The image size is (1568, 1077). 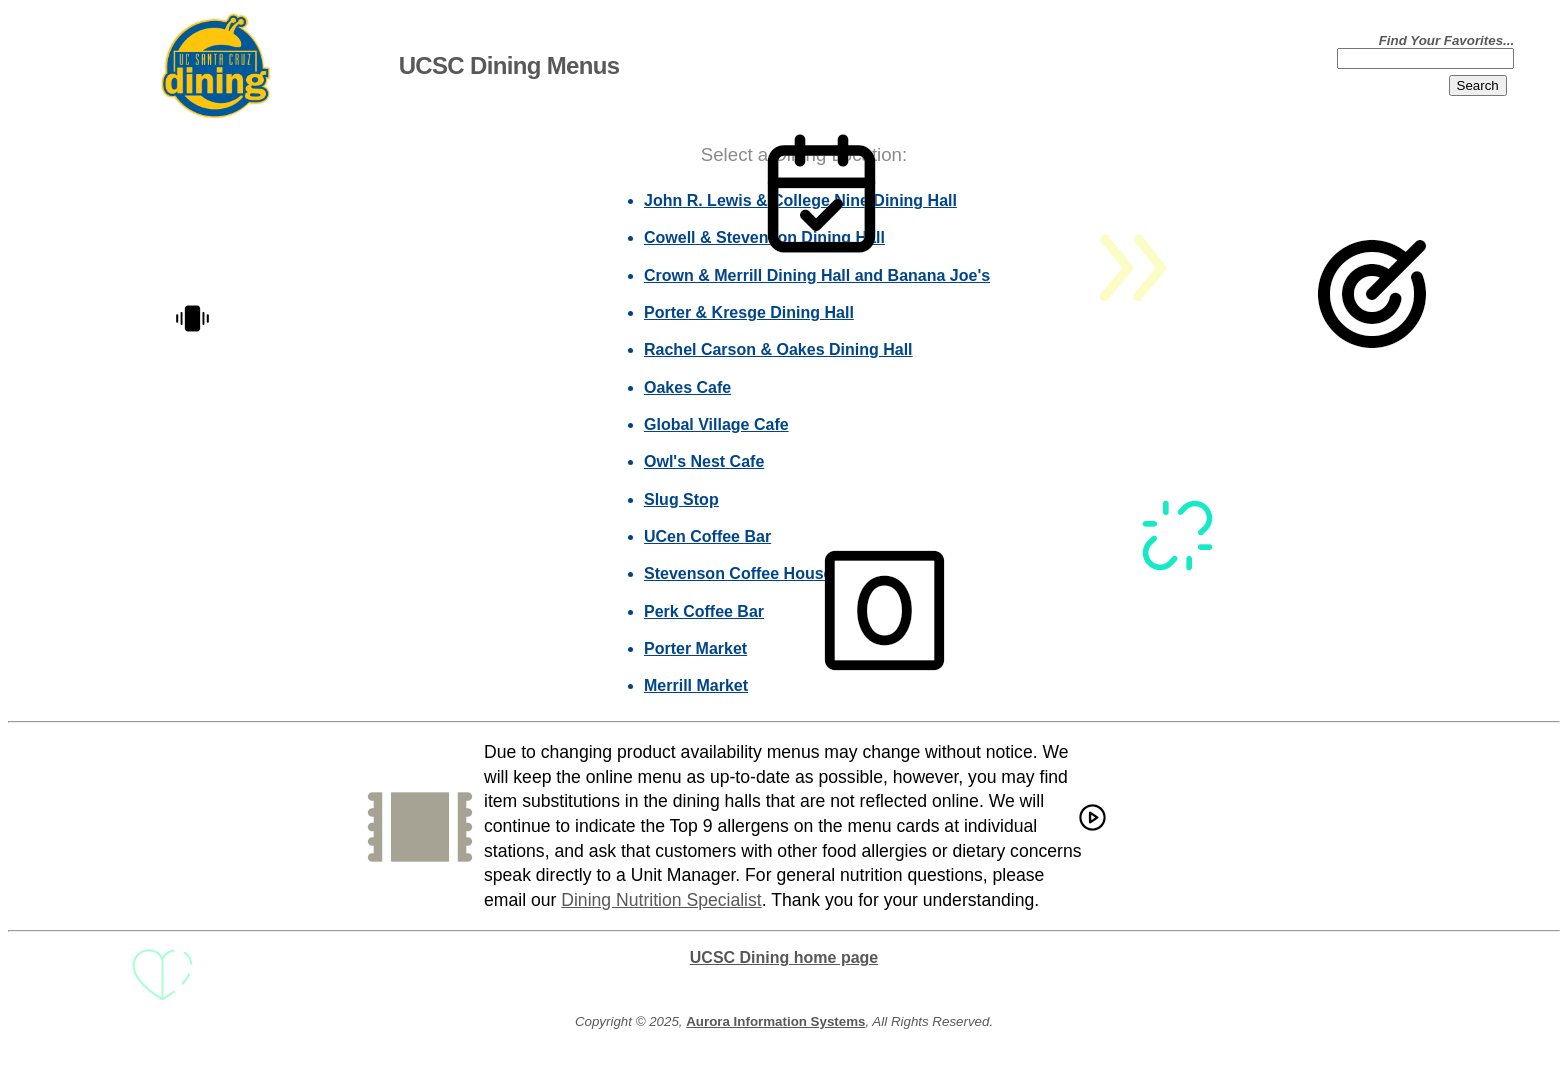 What do you see at coordinates (192, 318) in the screenshot?
I see `enable vibration mode on device` at bounding box center [192, 318].